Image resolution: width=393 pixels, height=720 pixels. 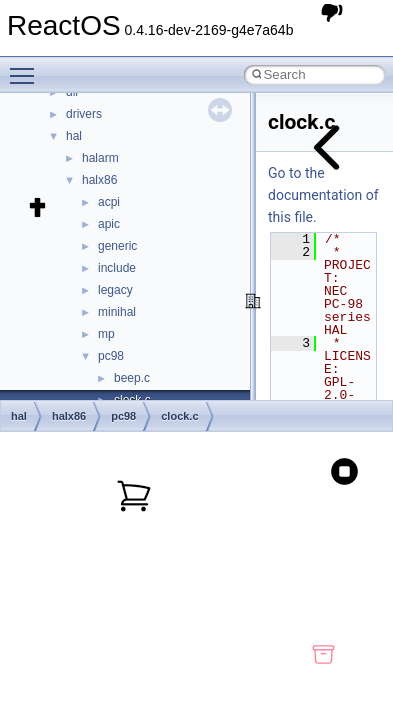 I want to click on dislike or downvote content, so click(x=332, y=12).